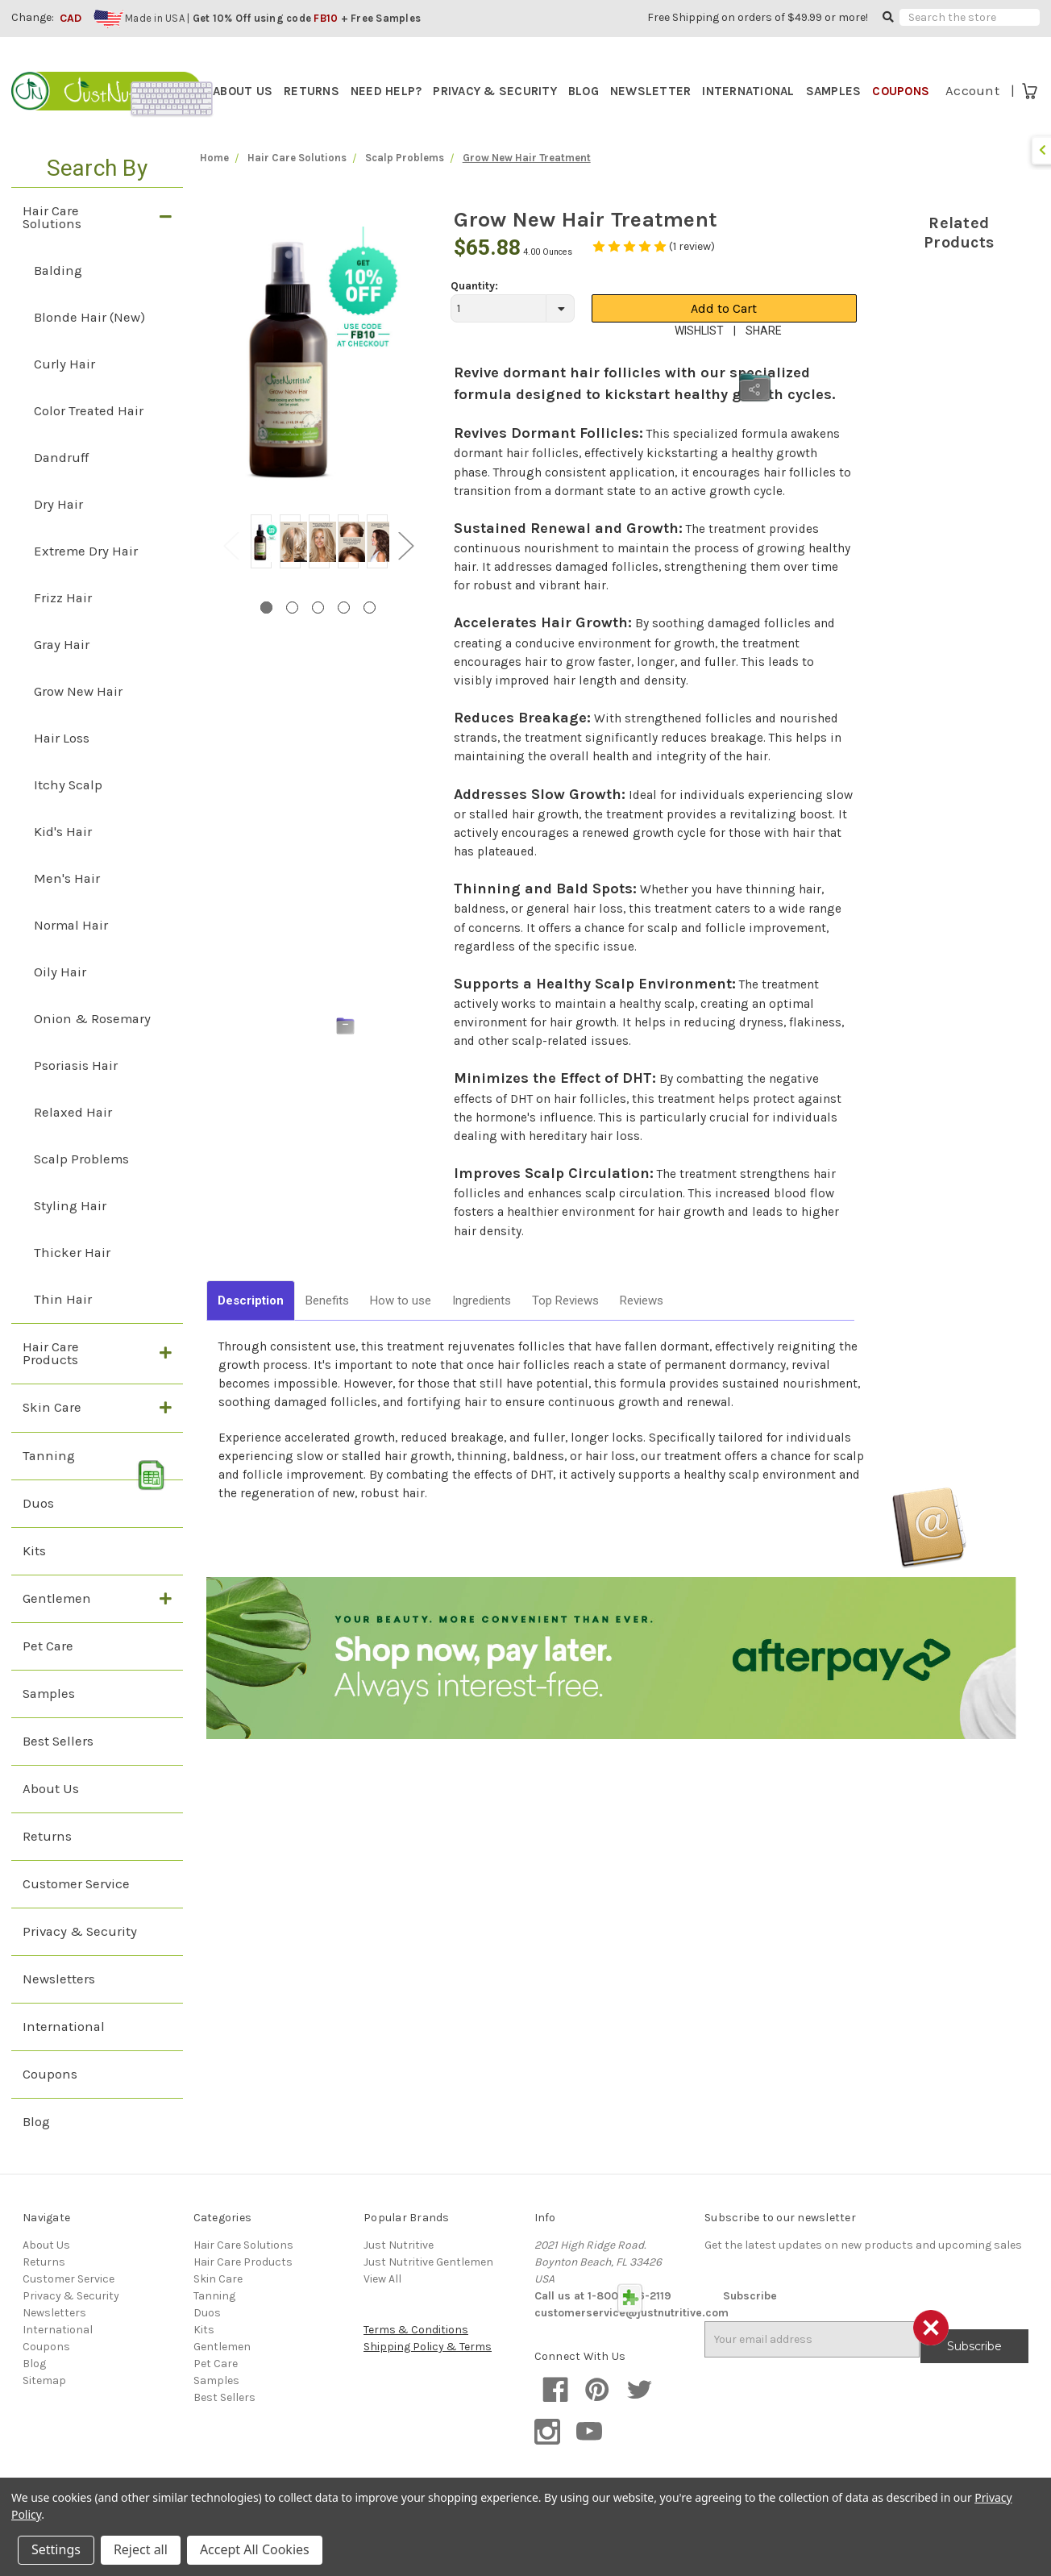 The height and width of the screenshot is (2576, 1051). I want to click on connect a bluetooth keyboard, so click(172, 98).